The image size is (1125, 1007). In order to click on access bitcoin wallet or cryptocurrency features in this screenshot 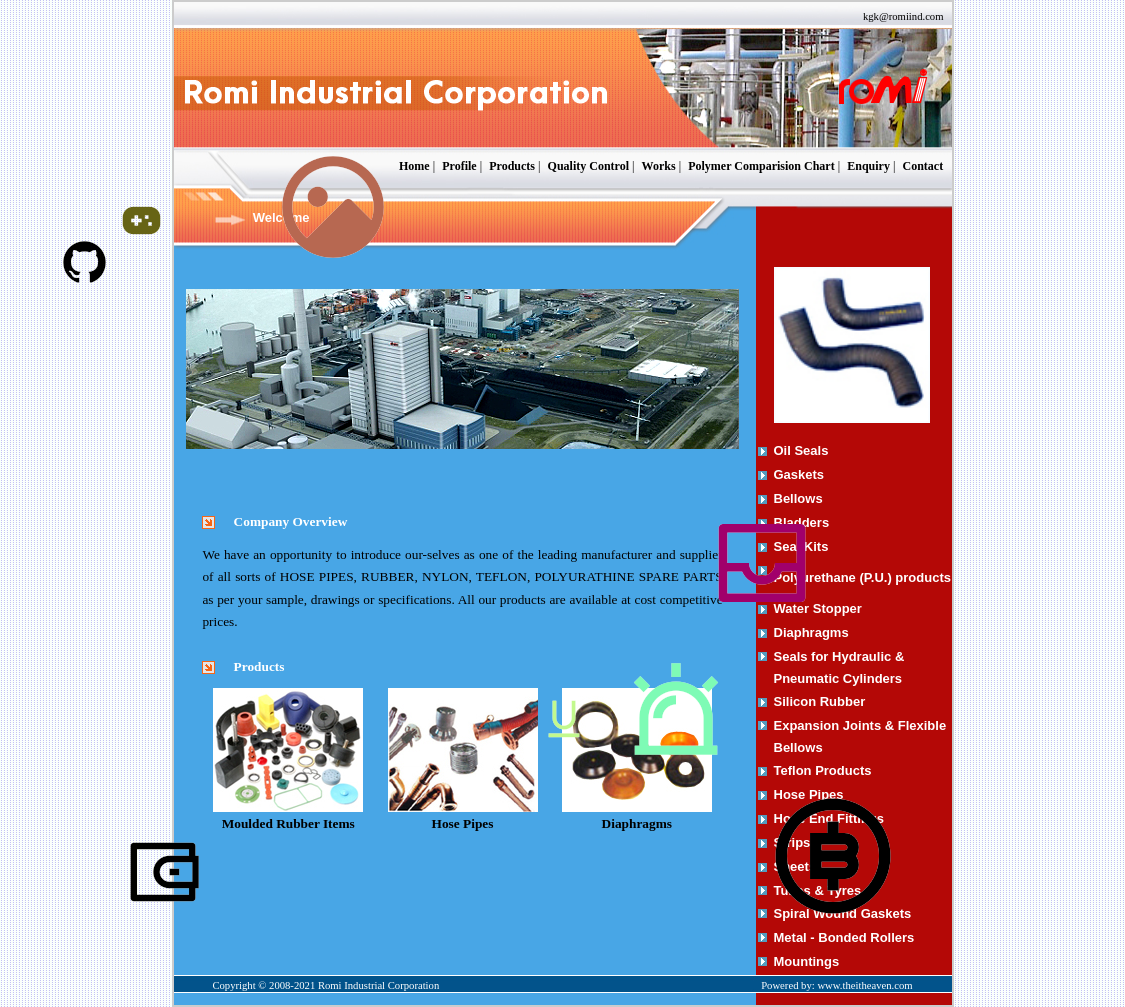, I will do `click(833, 856)`.